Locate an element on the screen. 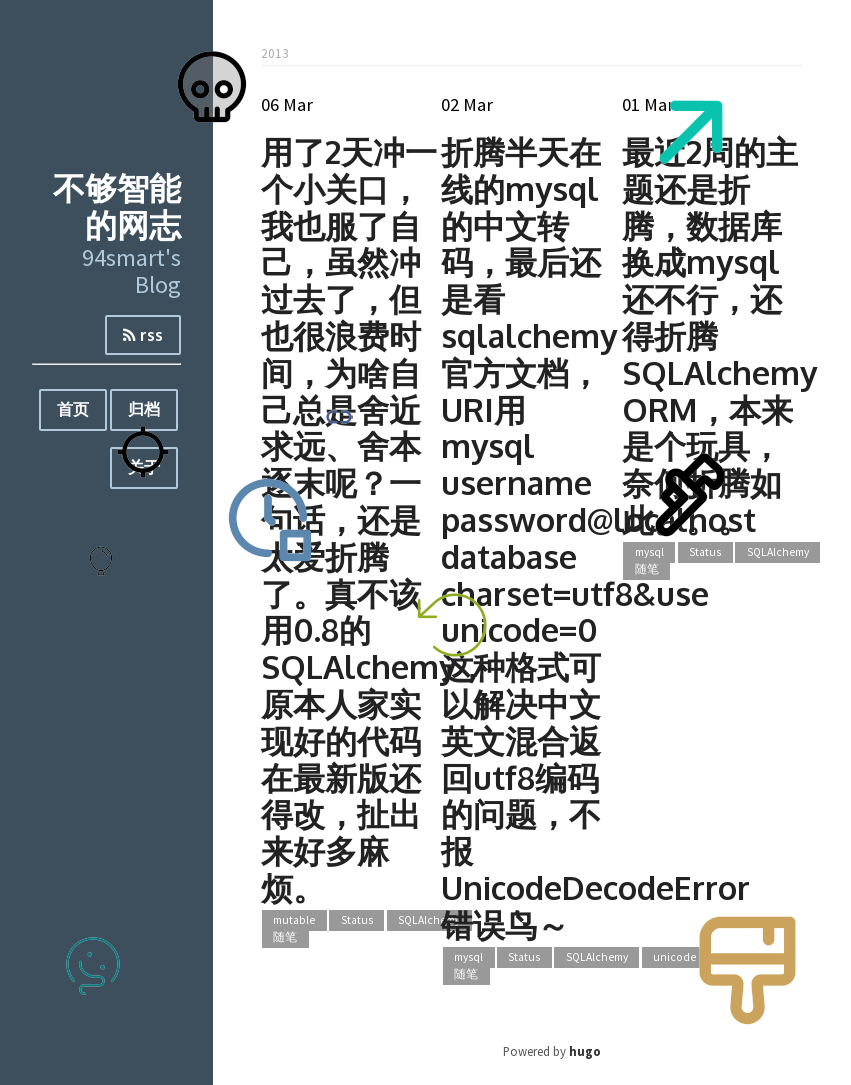  access painting or drawing tools is located at coordinates (747, 968).